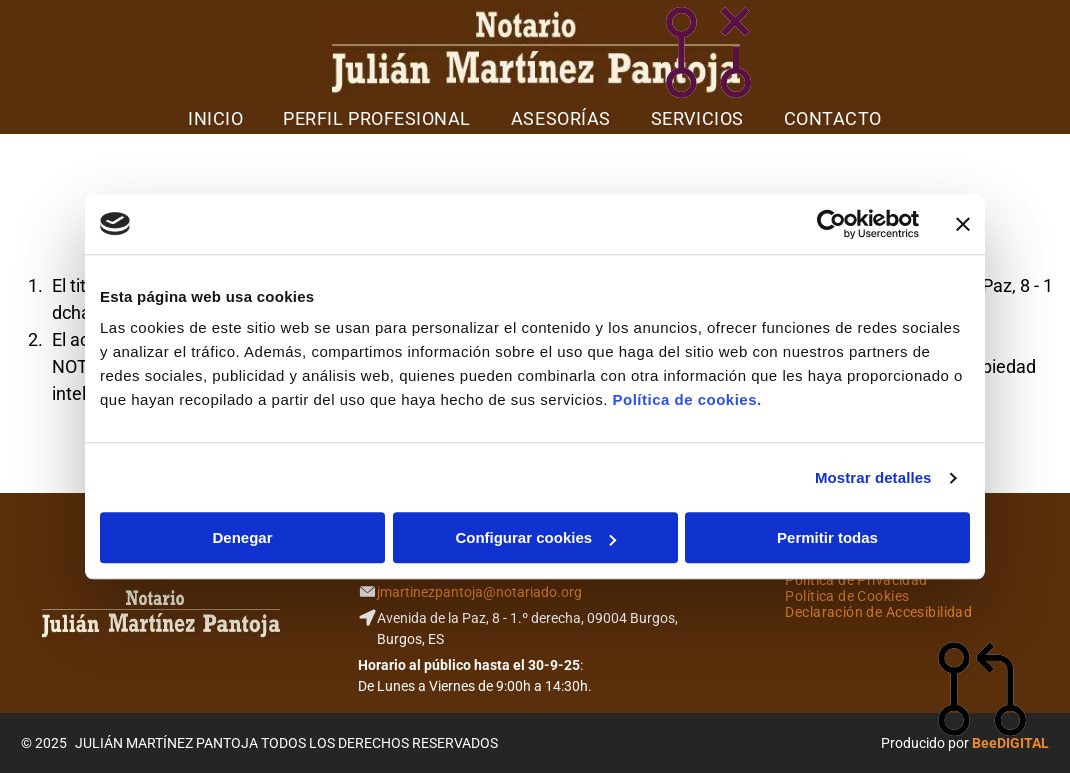 The image size is (1070, 773). I want to click on create a new pull request, so click(982, 686).